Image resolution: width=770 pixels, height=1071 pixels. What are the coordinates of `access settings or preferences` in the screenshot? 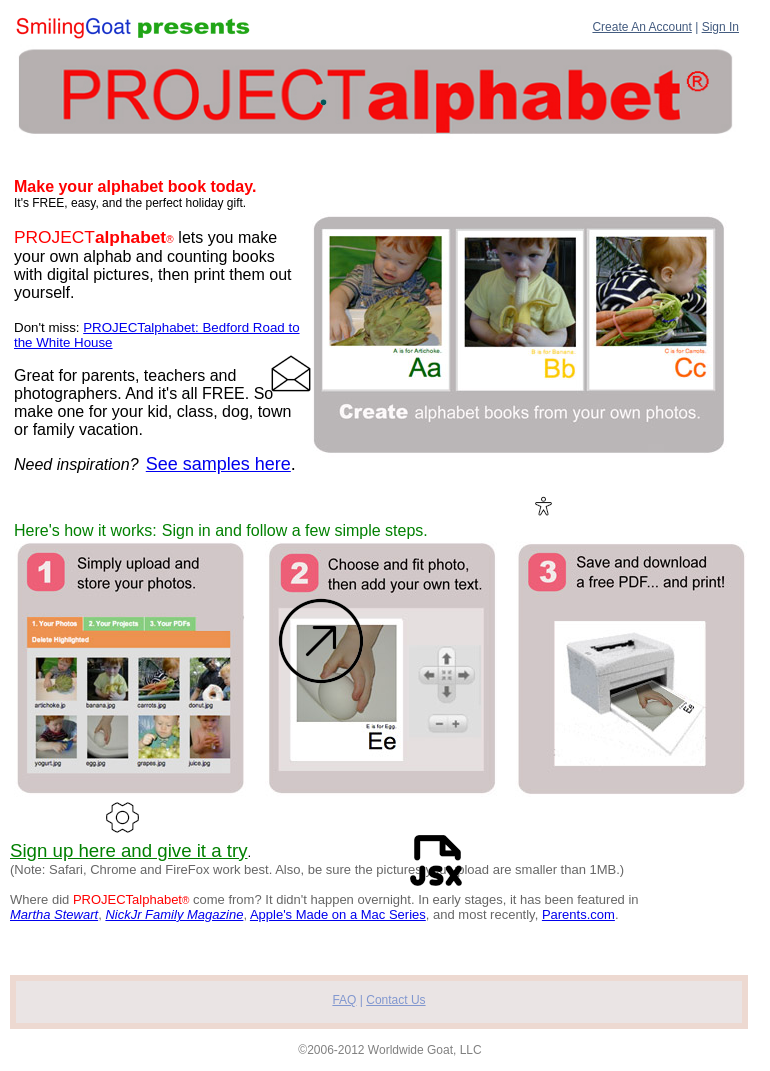 It's located at (122, 817).